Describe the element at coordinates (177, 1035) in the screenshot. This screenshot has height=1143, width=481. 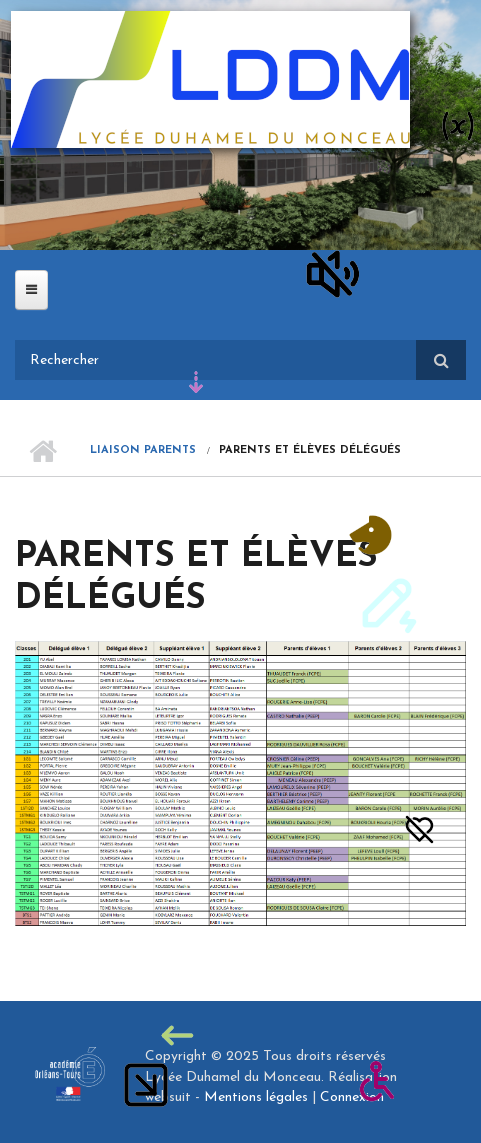
I see `go back to the previous screen` at that location.